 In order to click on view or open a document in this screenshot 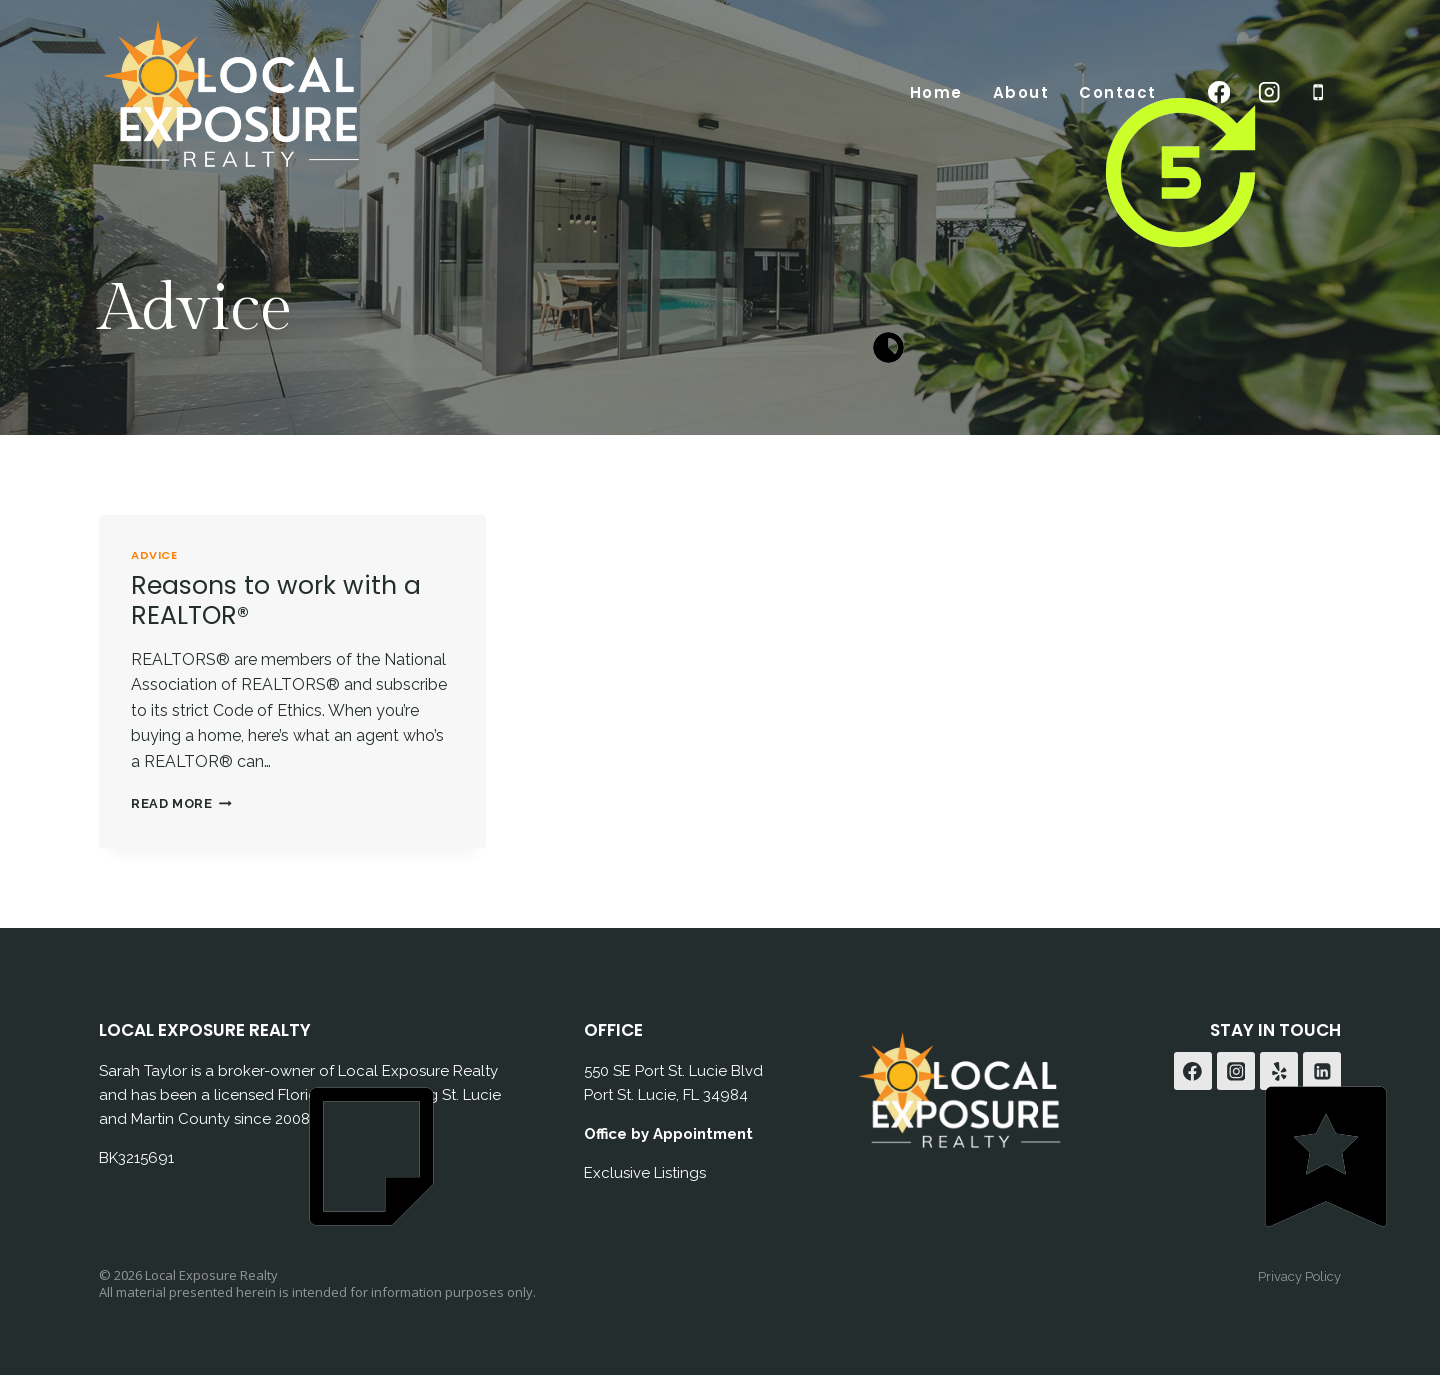, I will do `click(371, 1156)`.